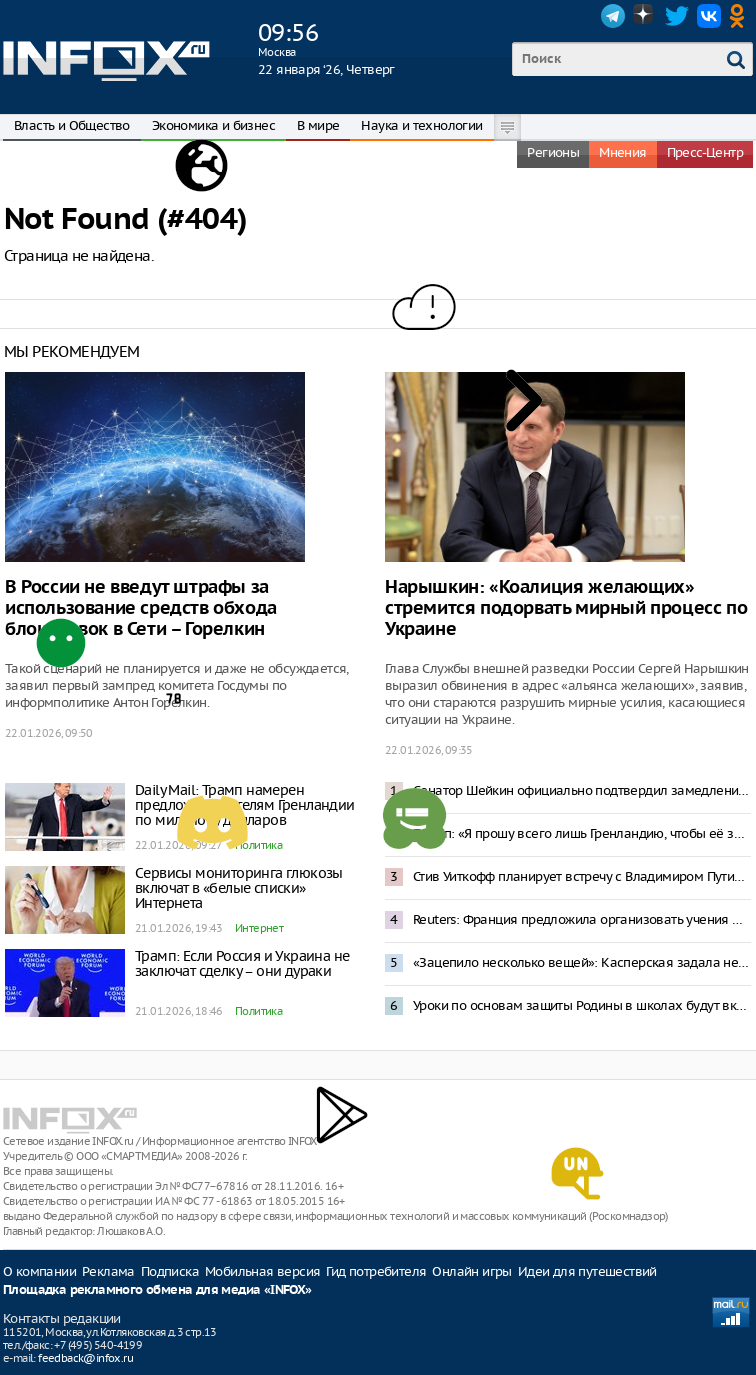 The width and height of the screenshot is (756, 1375). What do you see at coordinates (521, 400) in the screenshot?
I see `navigate to the next item or screen` at bounding box center [521, 400].